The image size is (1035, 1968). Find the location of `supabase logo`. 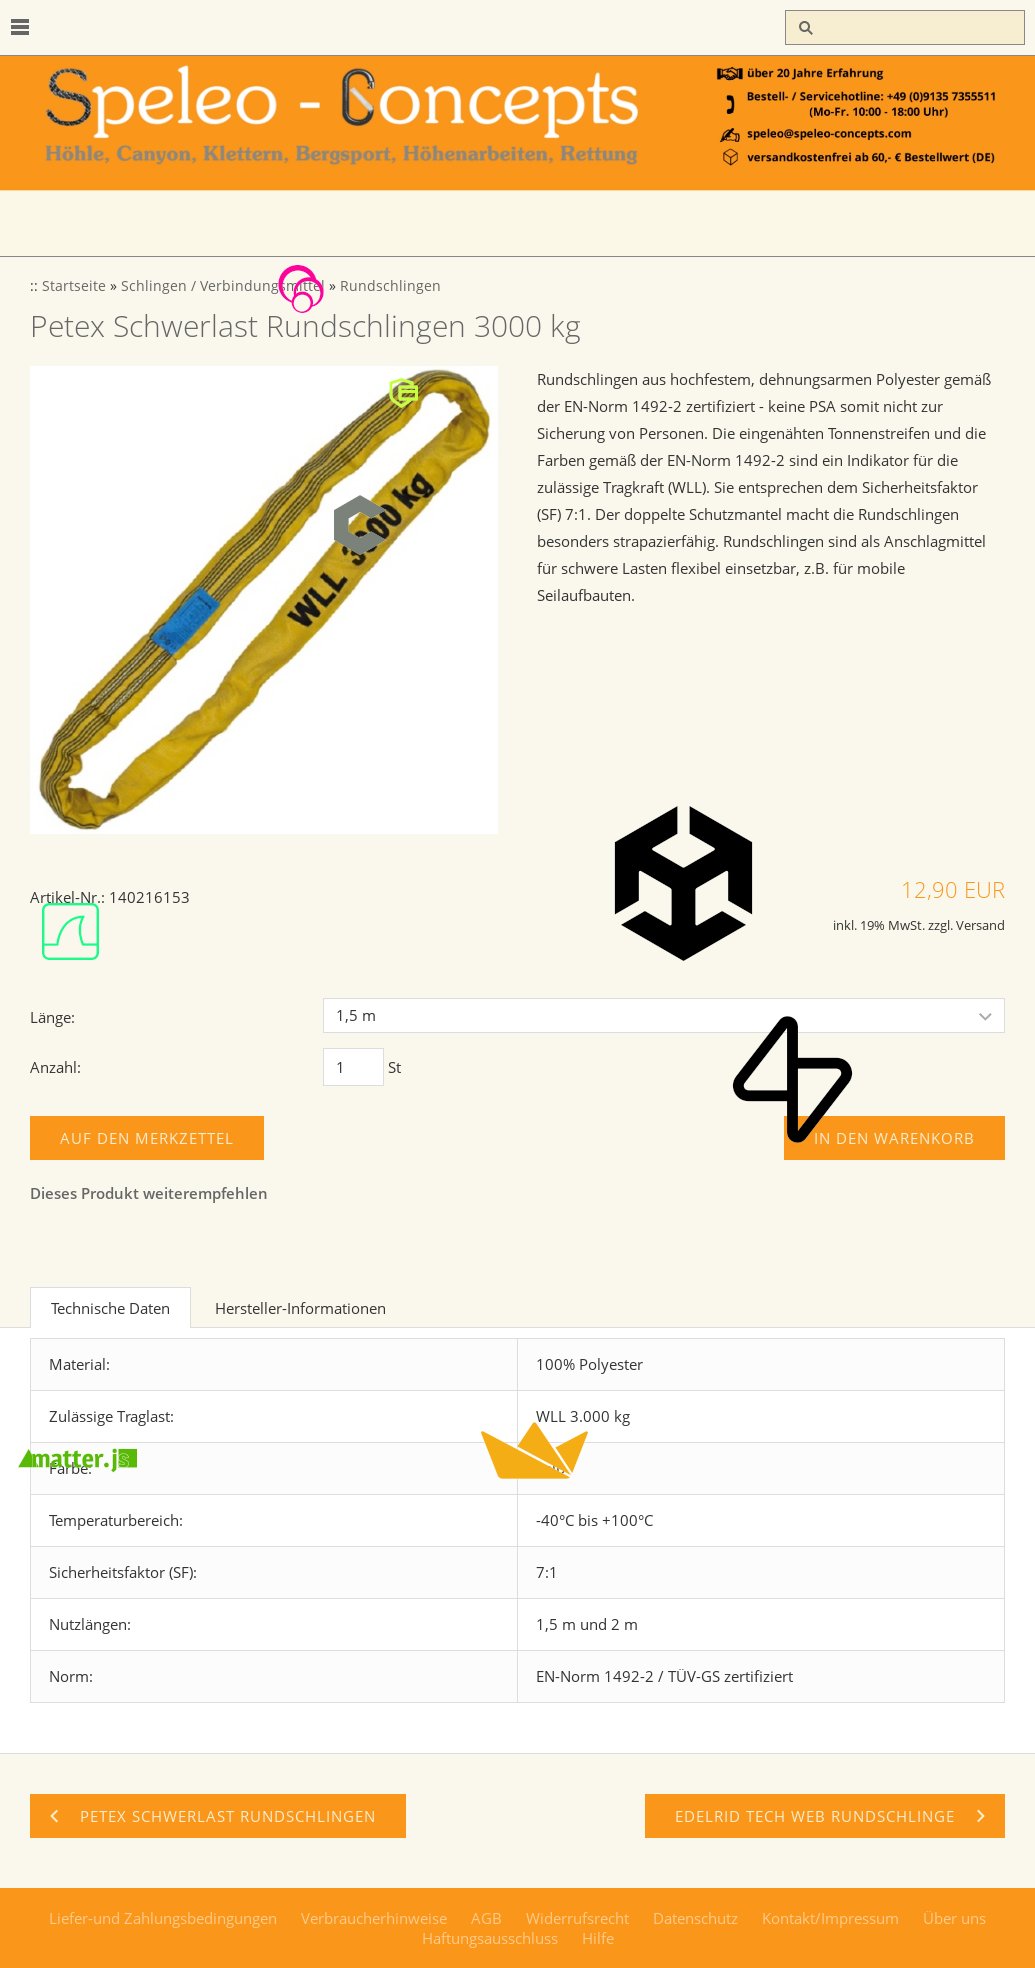

supabase logo is located at coordinates (792, 1079).